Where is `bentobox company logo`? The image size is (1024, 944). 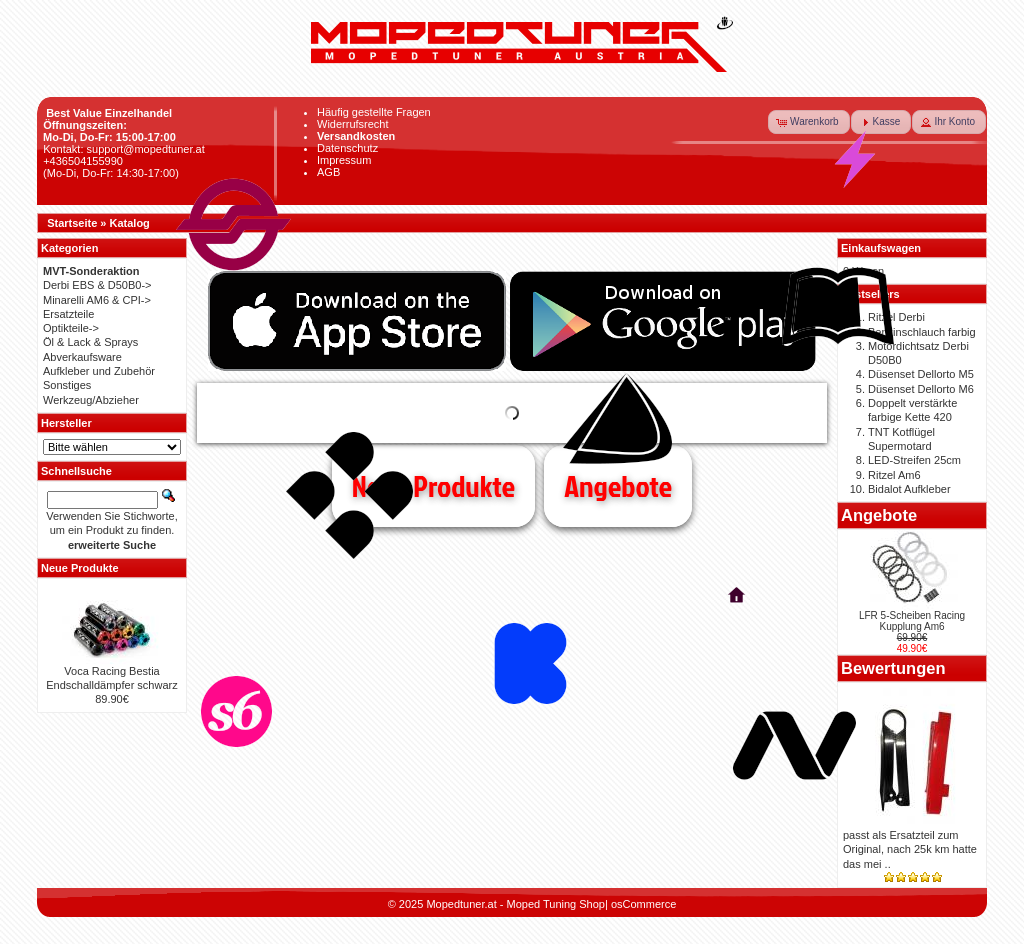 bentobox company logo is located at coordinates (349, 495).